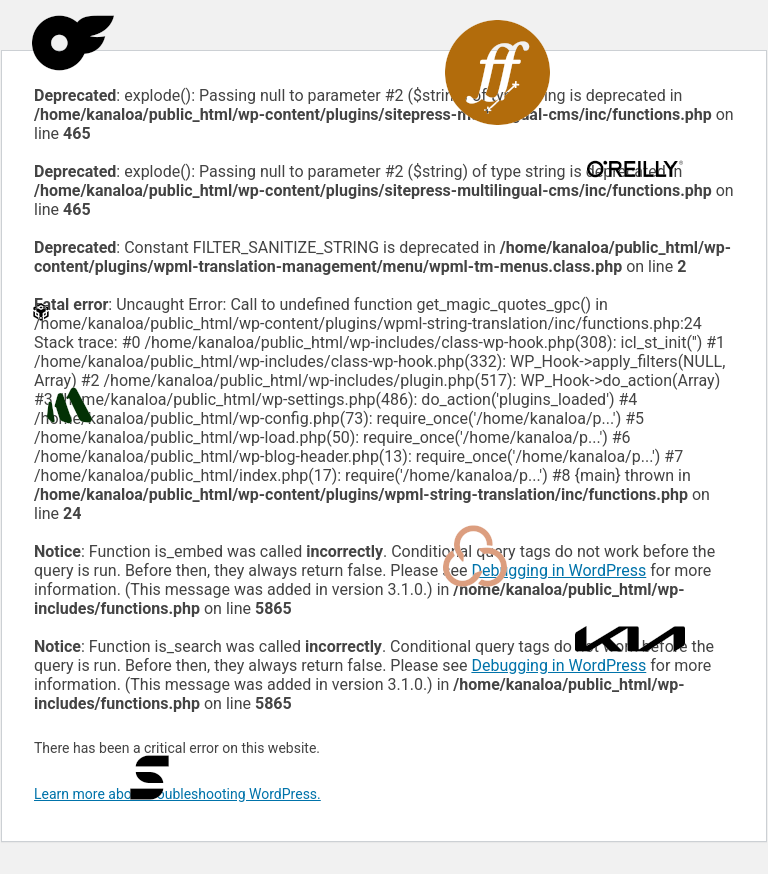  Describe the element at coordinates (497, 72) in the screenshot. I see `open FontForge font editor application` at that location.